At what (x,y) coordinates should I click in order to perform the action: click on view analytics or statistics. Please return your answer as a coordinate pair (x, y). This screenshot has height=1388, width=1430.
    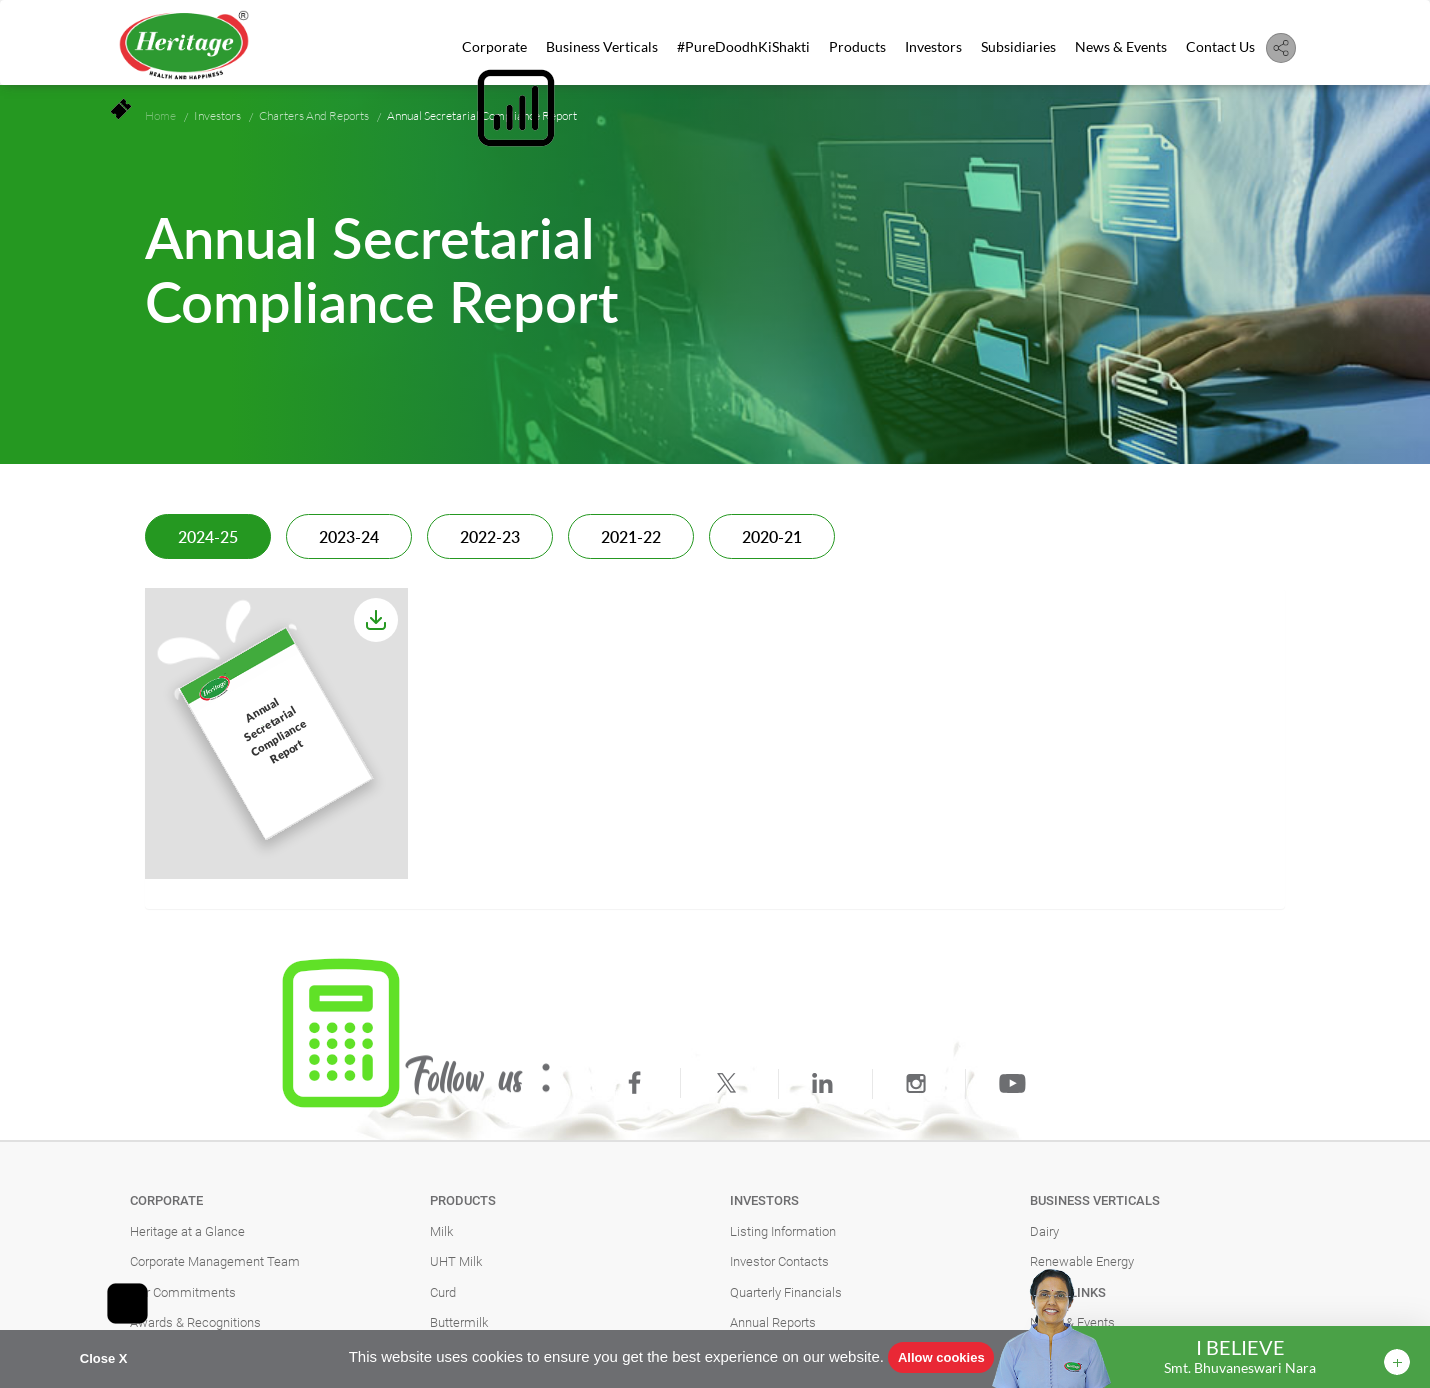
    Looking at the image, I should click on (516, 108).